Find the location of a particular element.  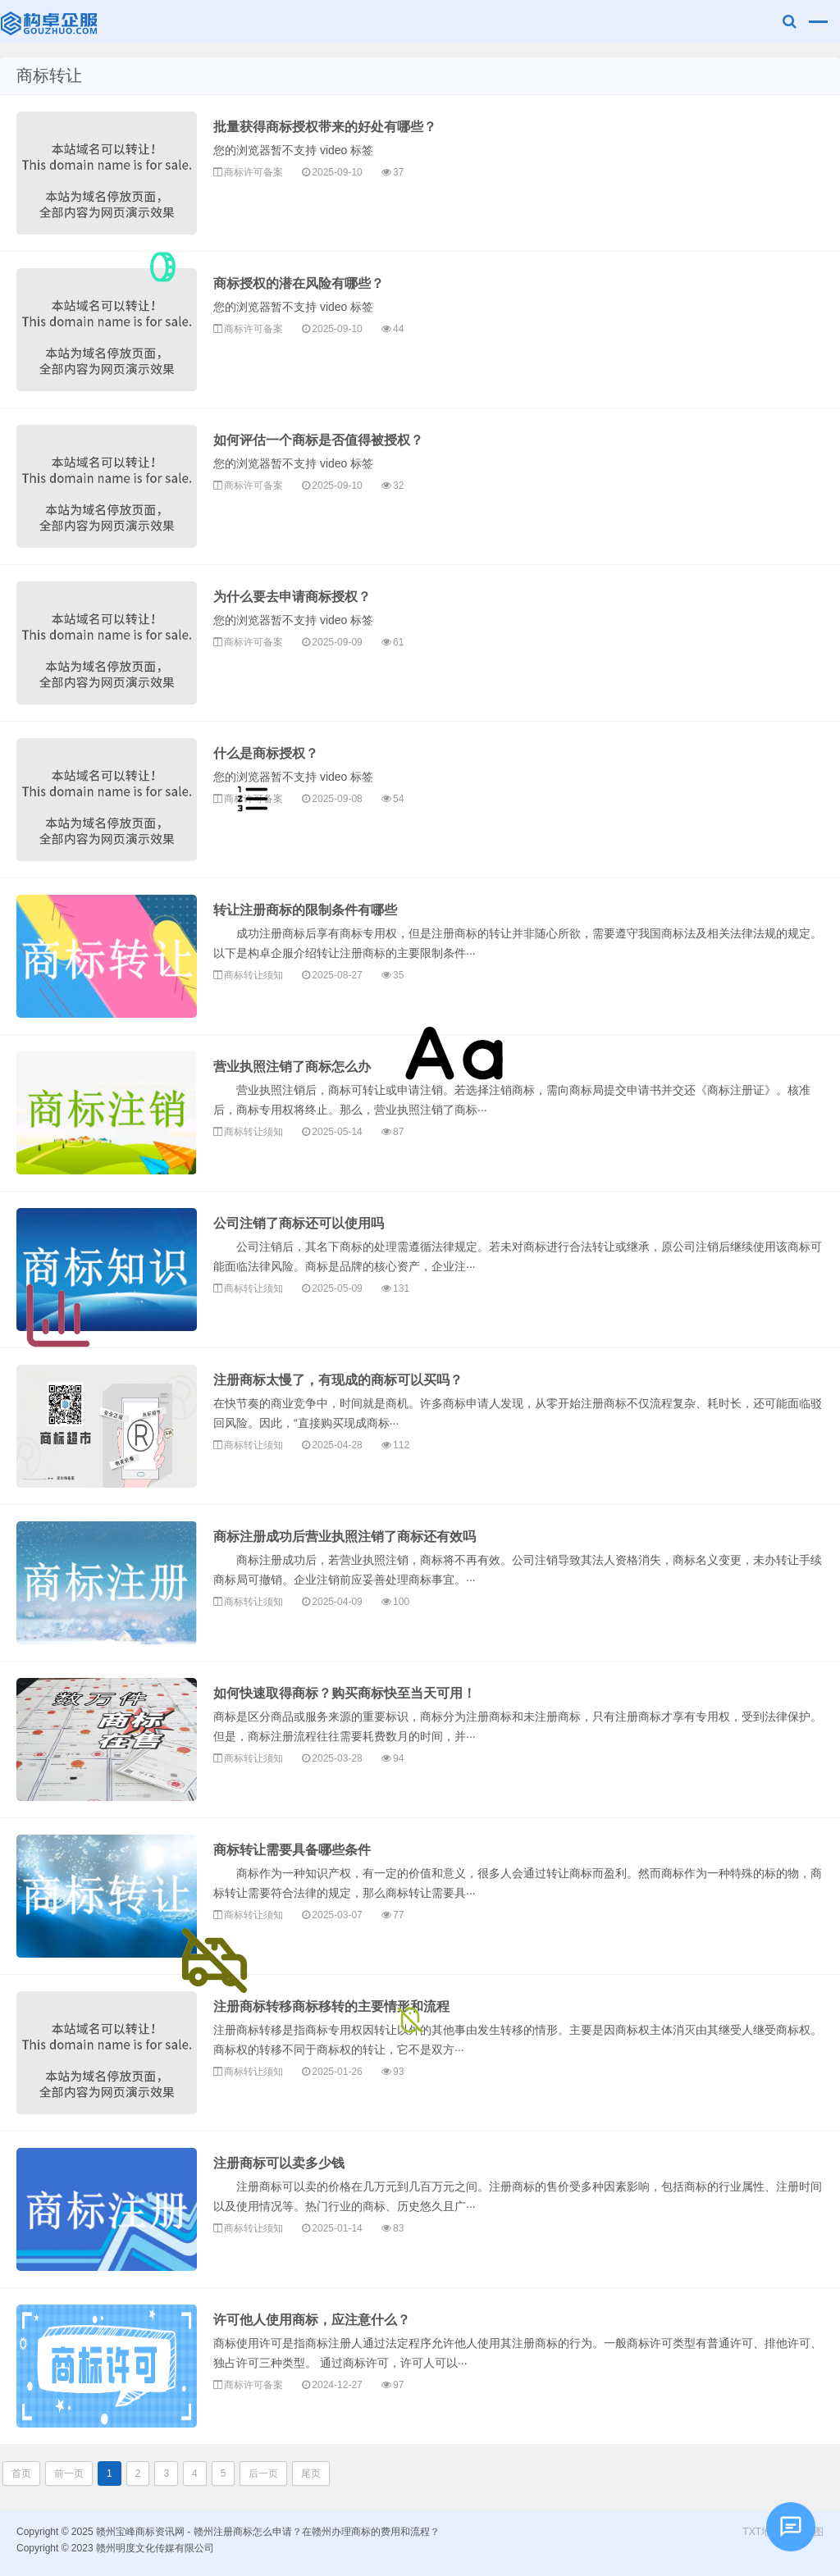

mouse input disabled is located at coordinates (410, 2020).